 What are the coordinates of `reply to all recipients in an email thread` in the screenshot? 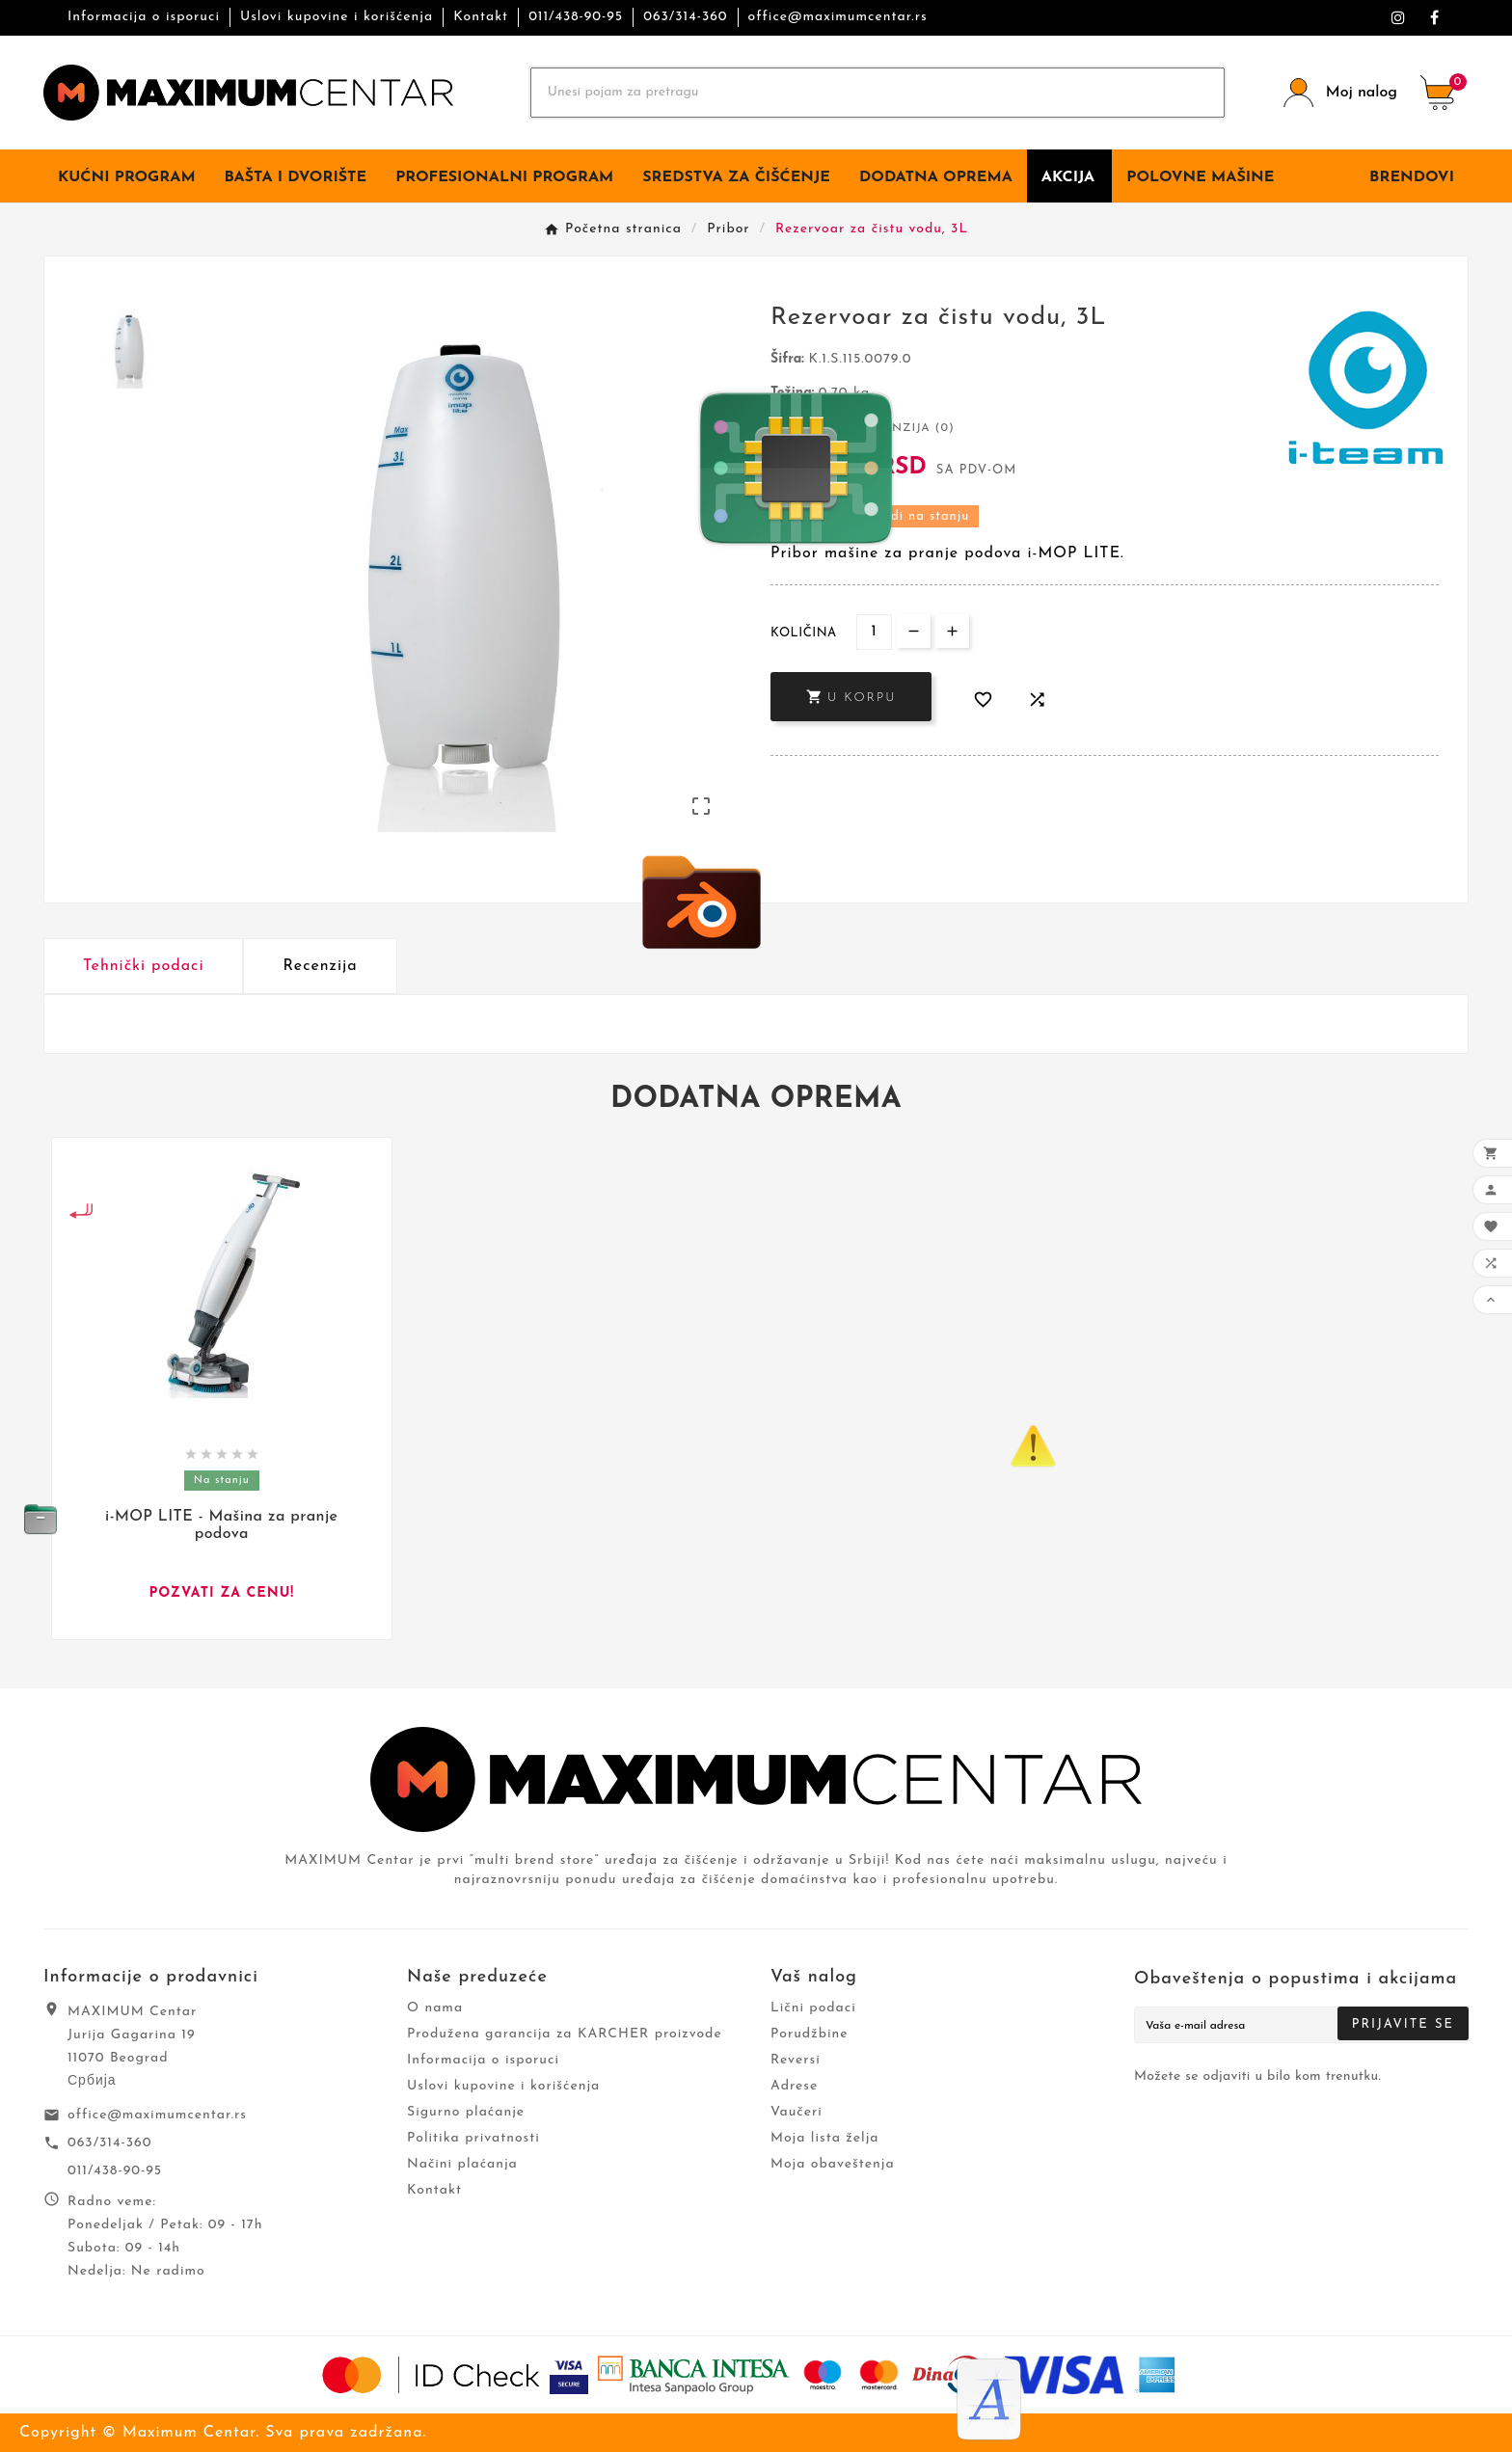 It's located at (80, 1209).